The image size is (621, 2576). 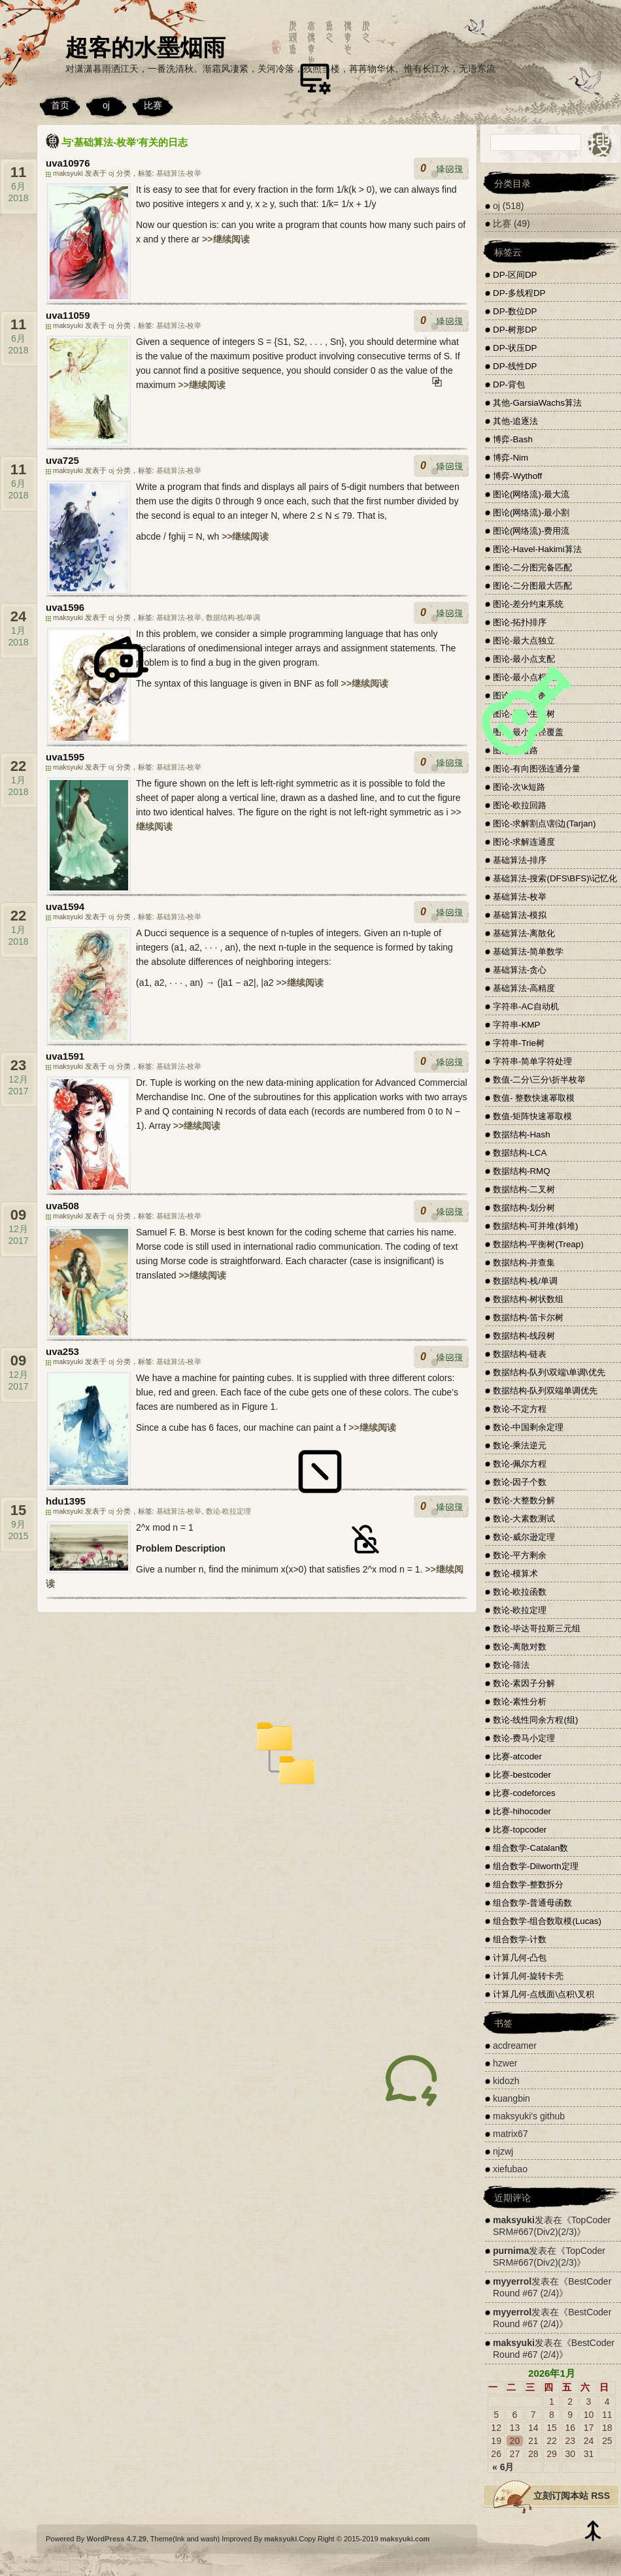 I want to click on intersect or merge two layers, so click(x=437, y=382).